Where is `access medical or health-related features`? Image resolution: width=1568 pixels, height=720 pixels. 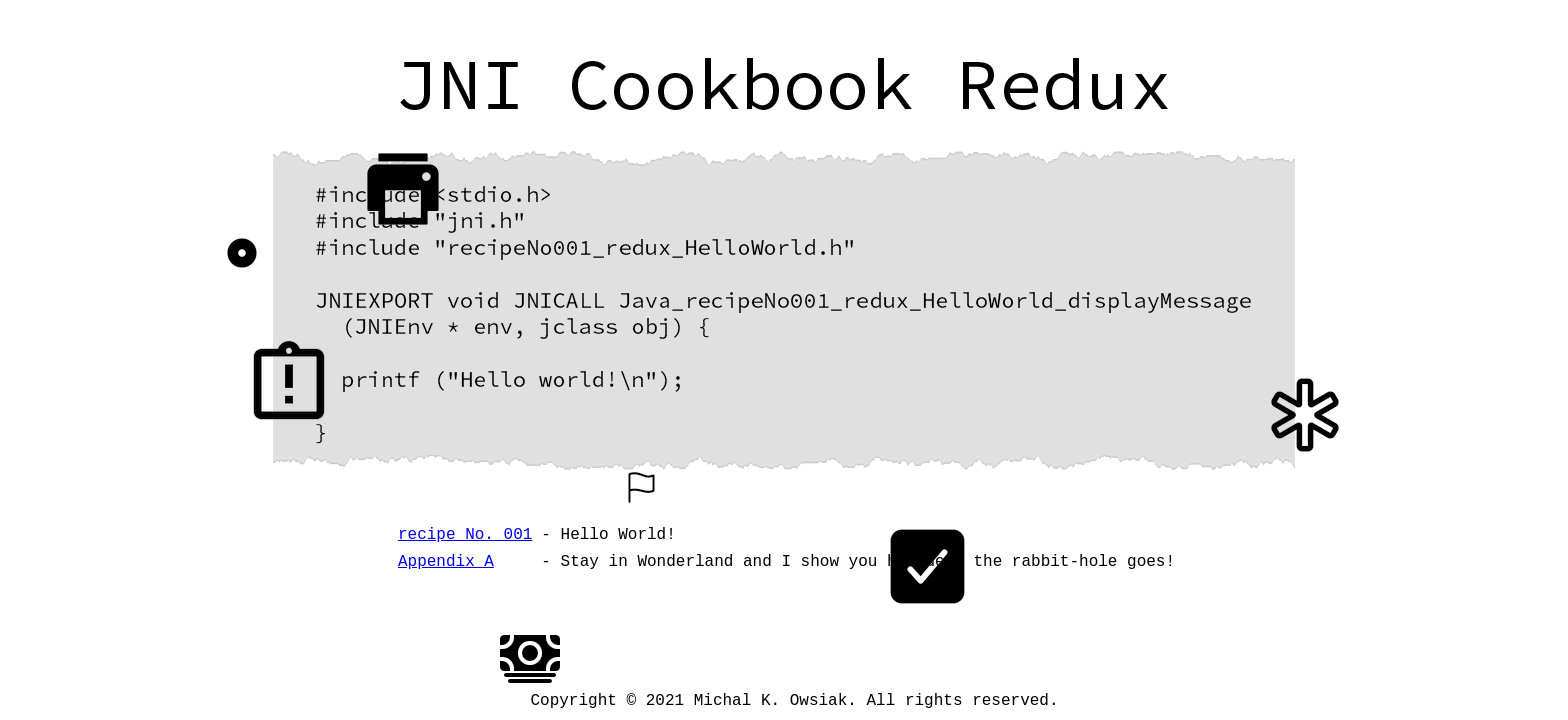
access medical or health-related features is located at coordinates (1305, 415).